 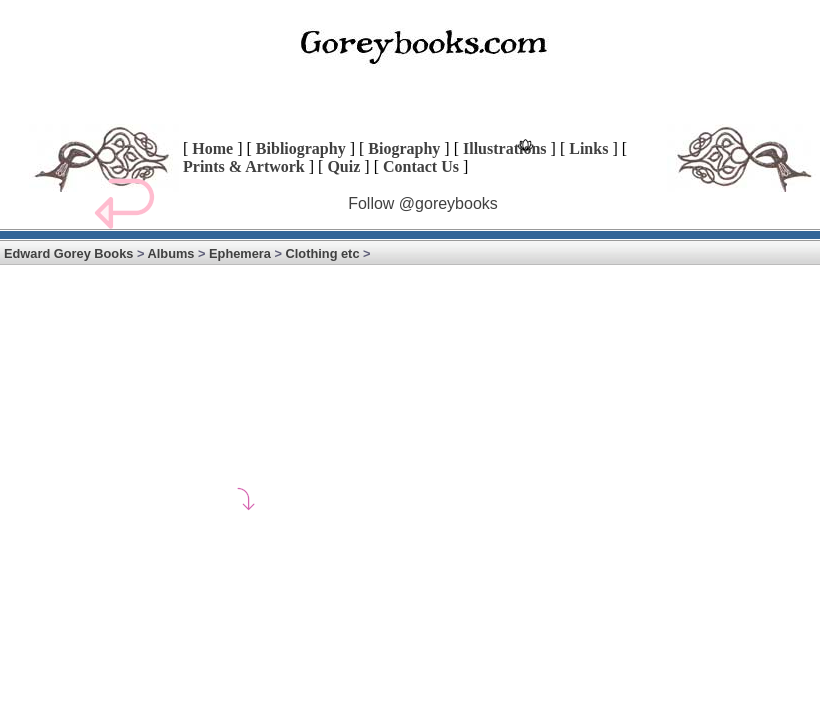 What do you see at coordinates (246, 499) in the screenshot?
I see `redirect content or flow downward` at bounding box center [246, 499].